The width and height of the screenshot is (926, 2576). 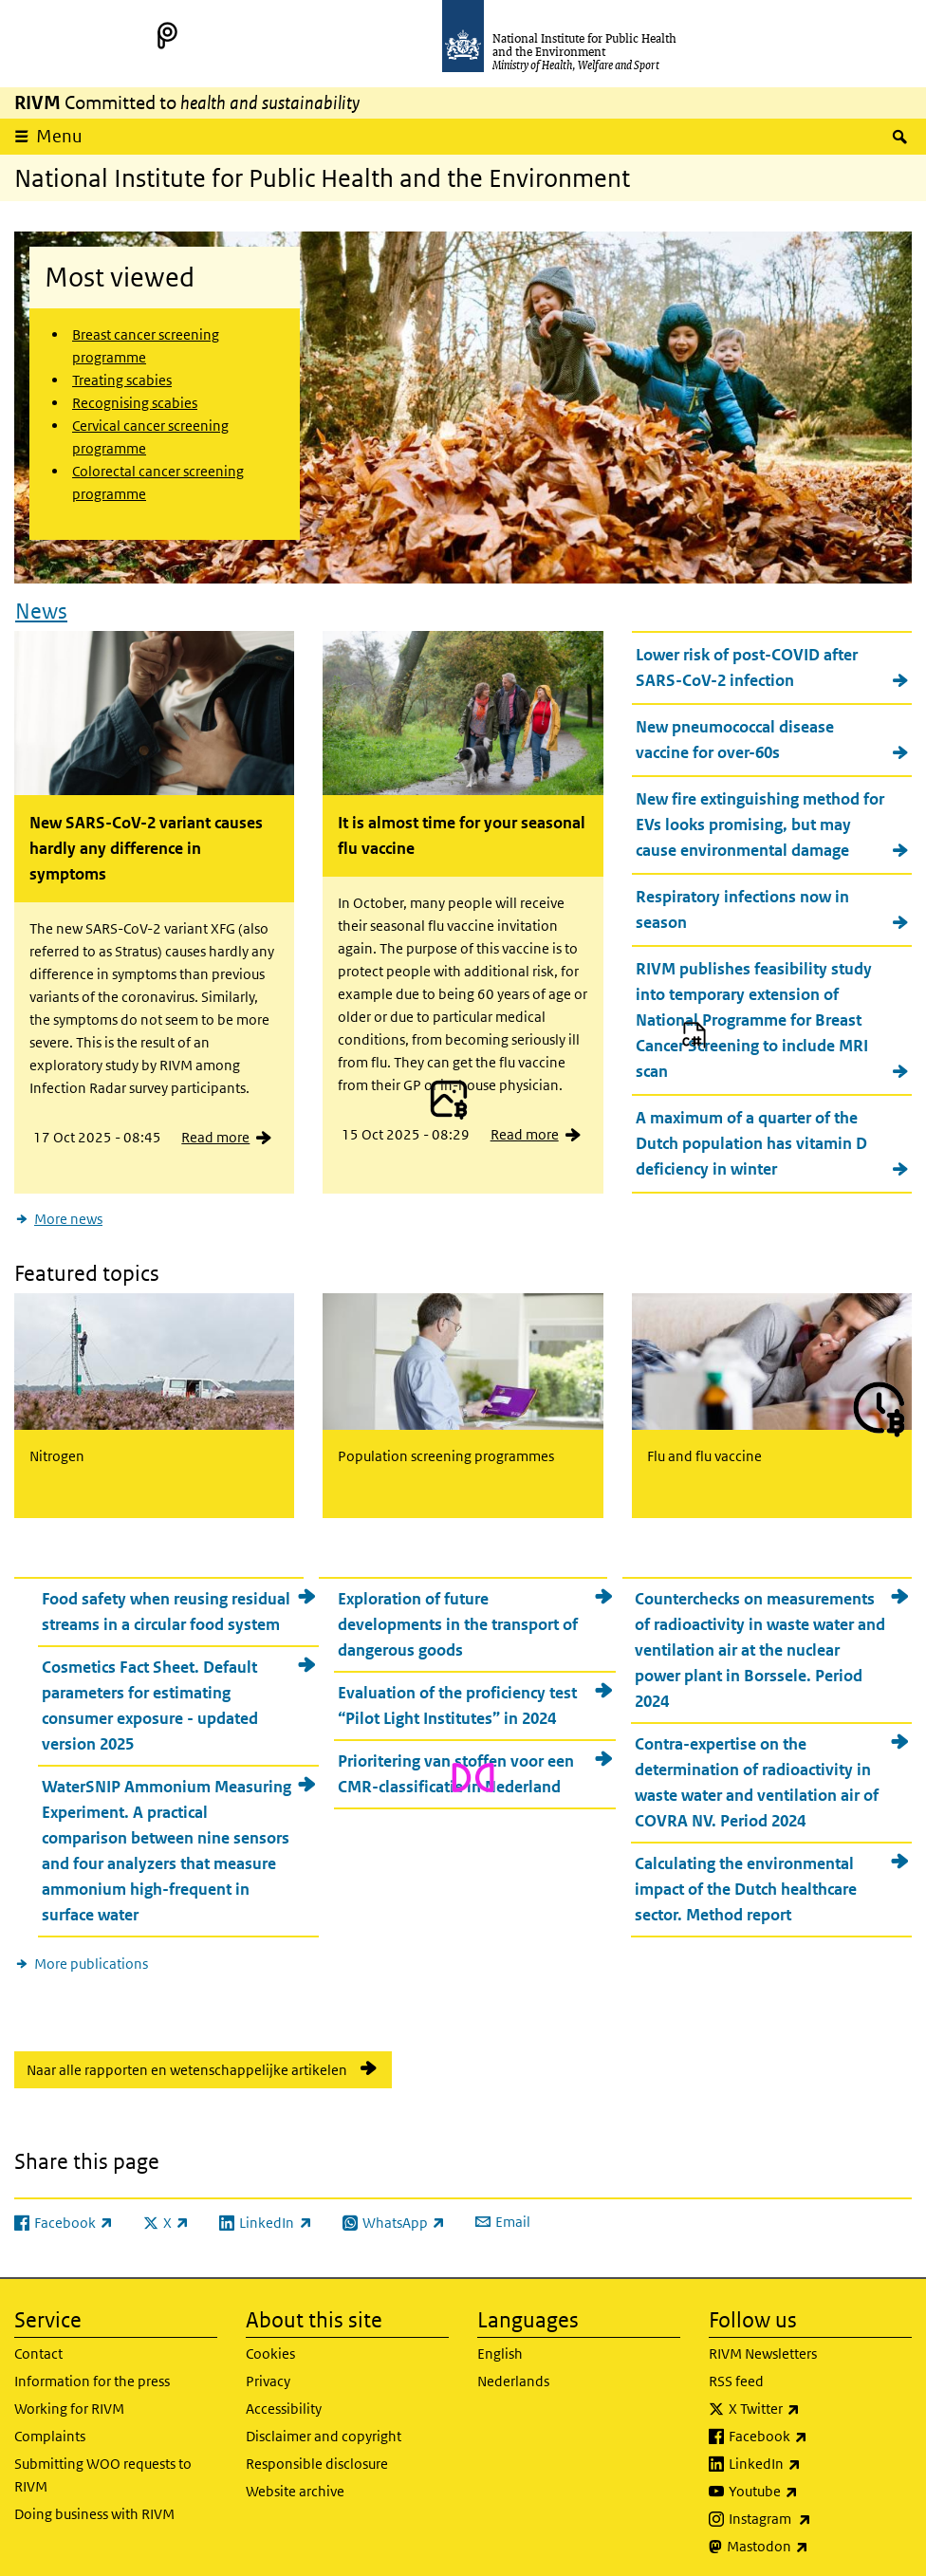 I want to click on view bitcoin transaction history, so click(x=879, y=1407).